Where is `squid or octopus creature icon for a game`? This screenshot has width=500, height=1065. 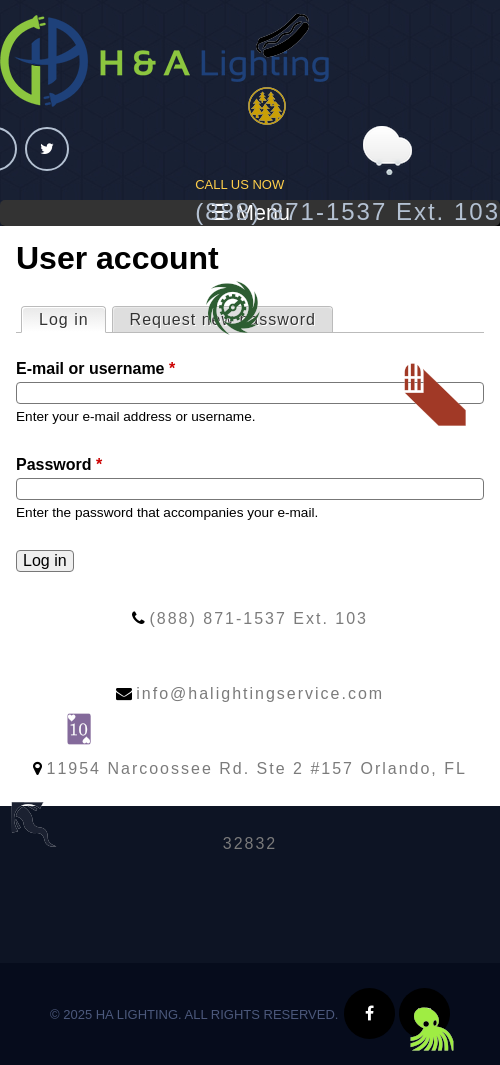 squid or octopus creature icon for a game is located at coordinates (432, 1029).